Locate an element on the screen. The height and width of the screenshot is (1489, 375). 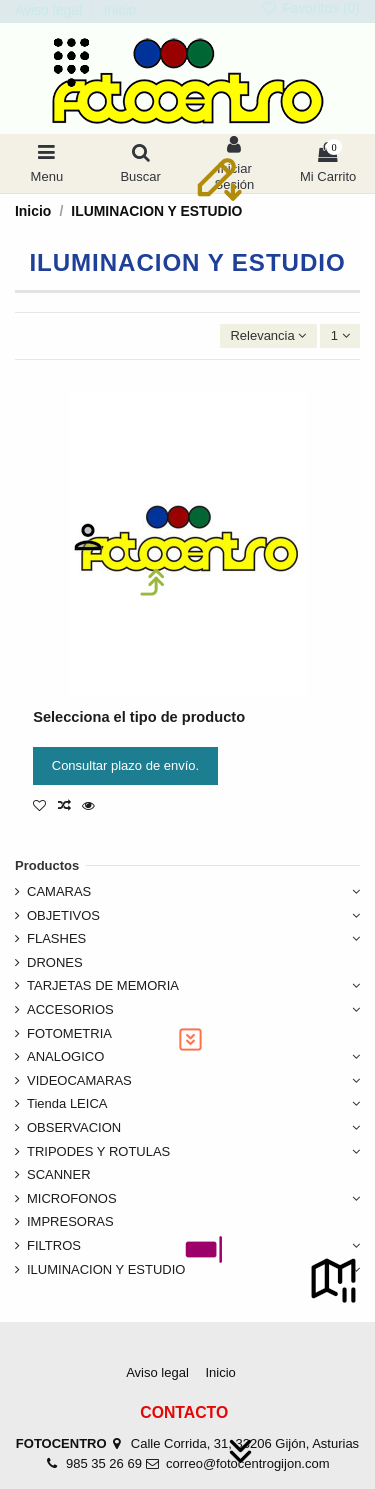
scroll down or view more content is located at coordinates (240, 1450).